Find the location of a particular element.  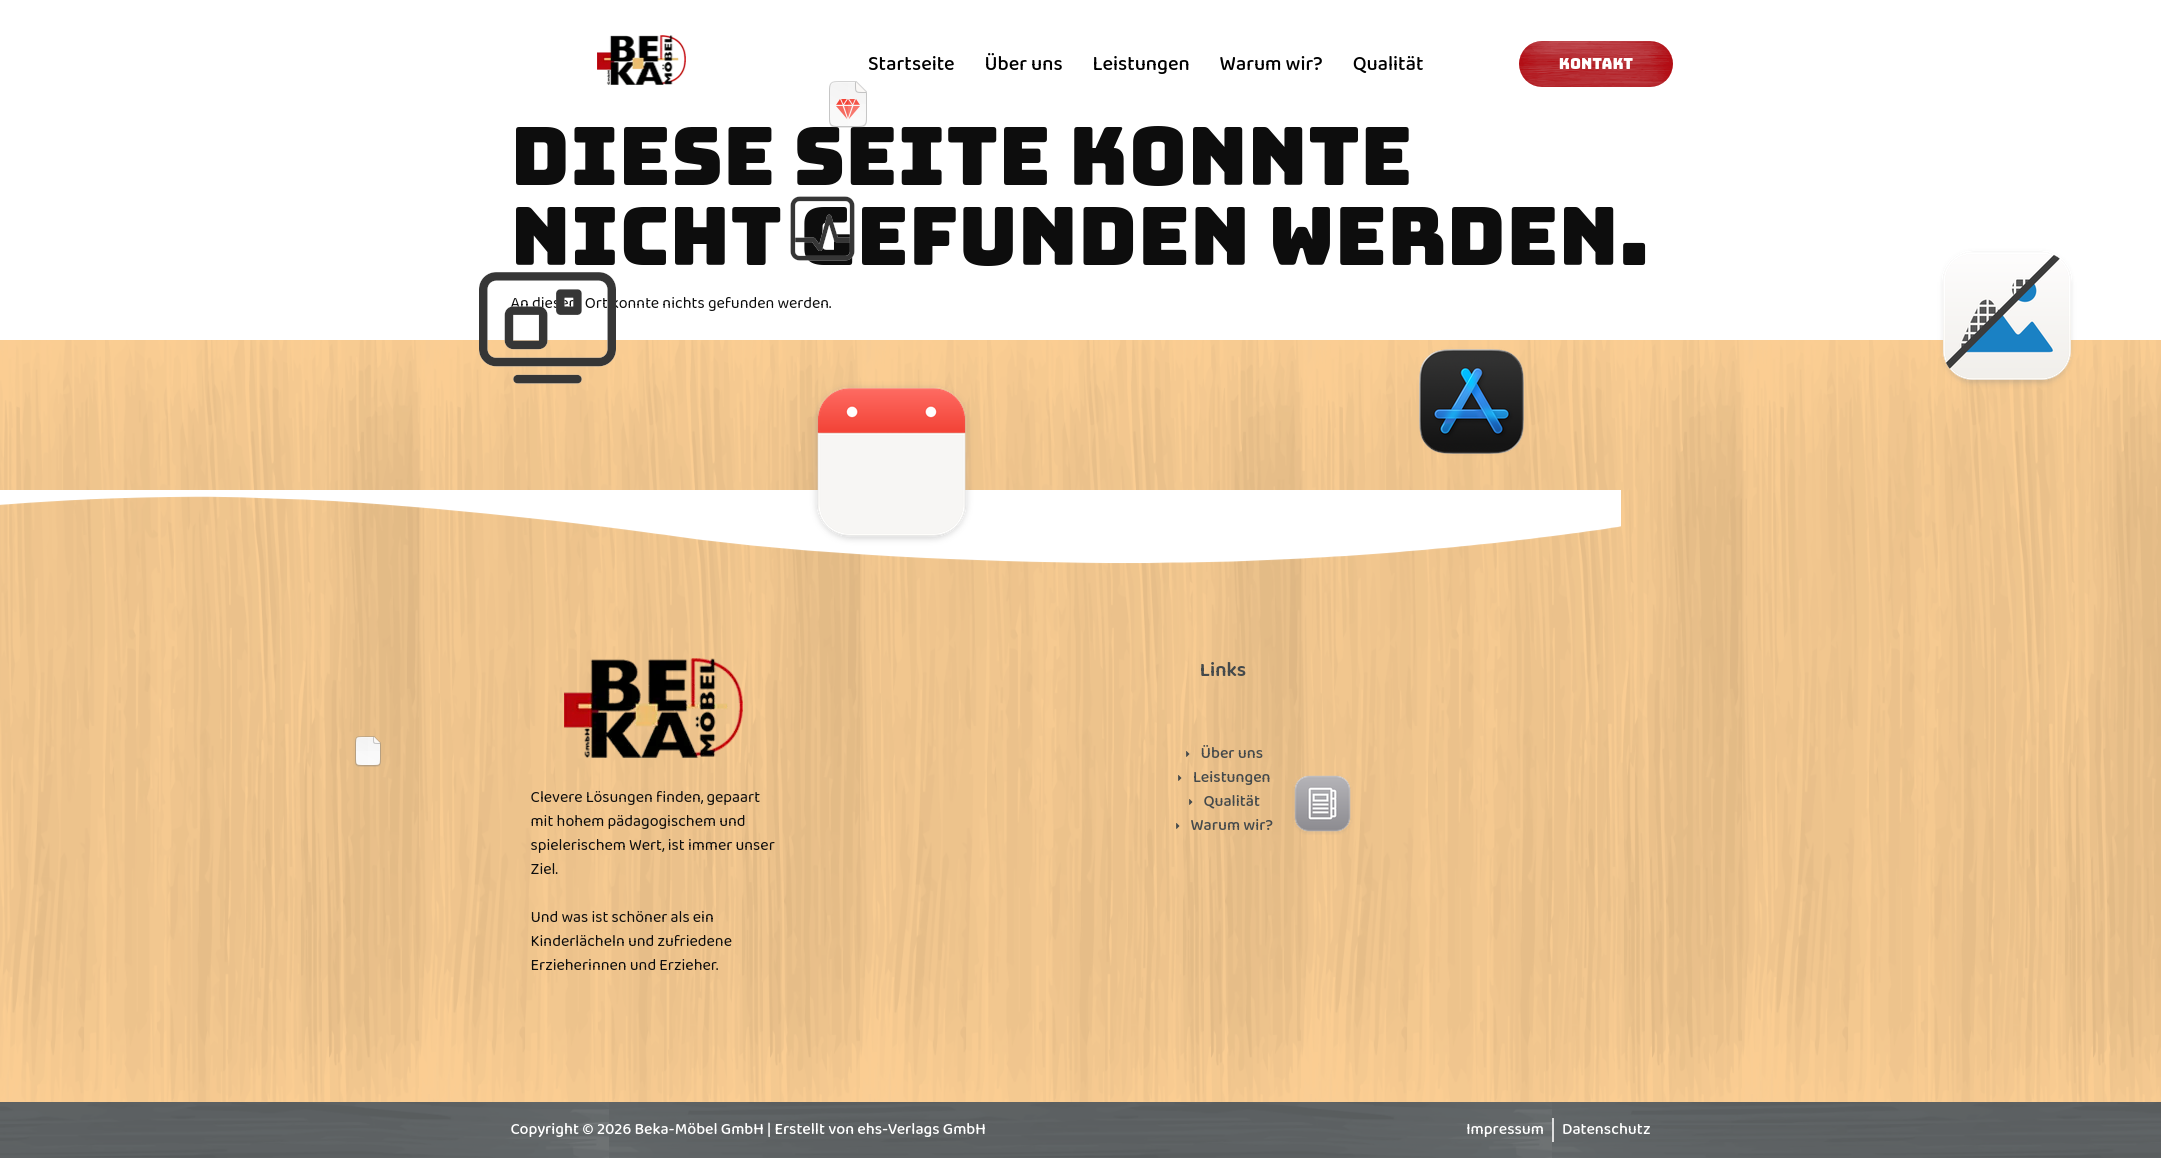

view release notes and software updates is located at coordinates (1322, 804).